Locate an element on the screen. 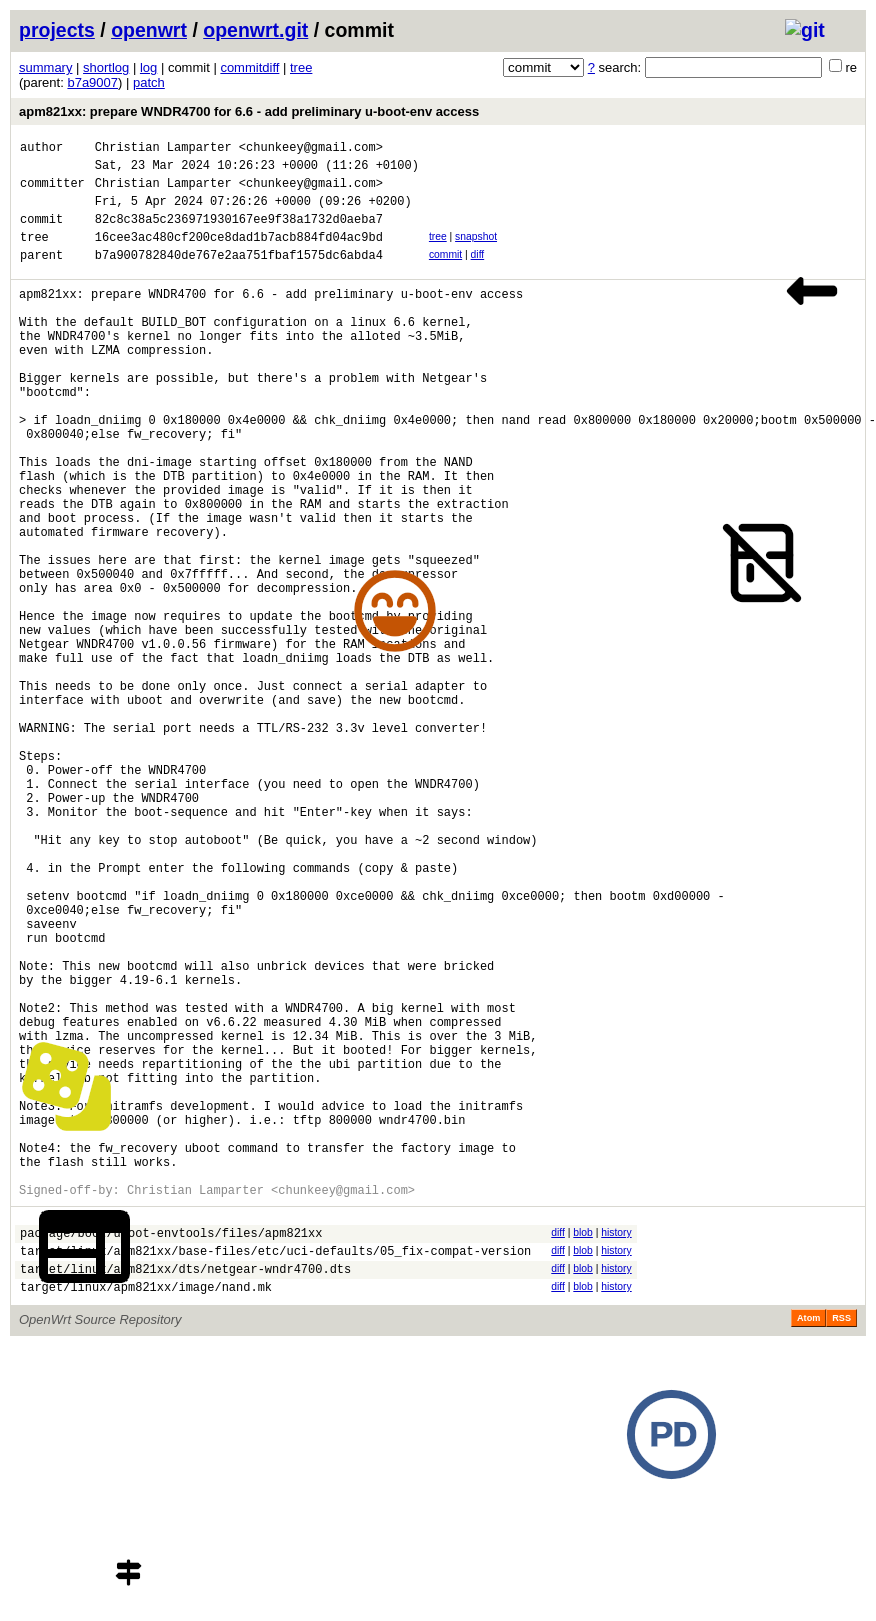  indicates public domain content is located at coordinates (671, 1434).